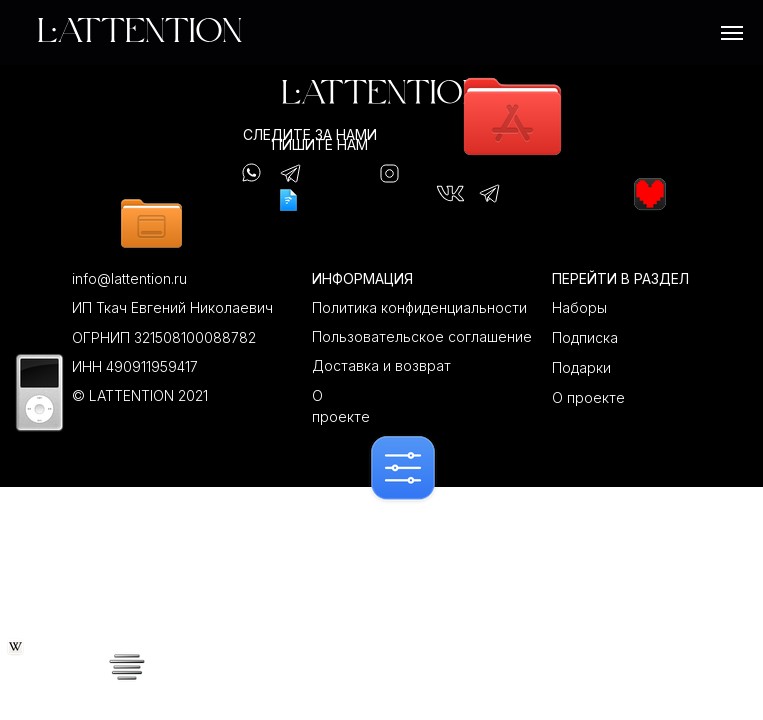 The width and height of the screenshot is (763, 720). I want to click on open templates folder, so click(512, 116).